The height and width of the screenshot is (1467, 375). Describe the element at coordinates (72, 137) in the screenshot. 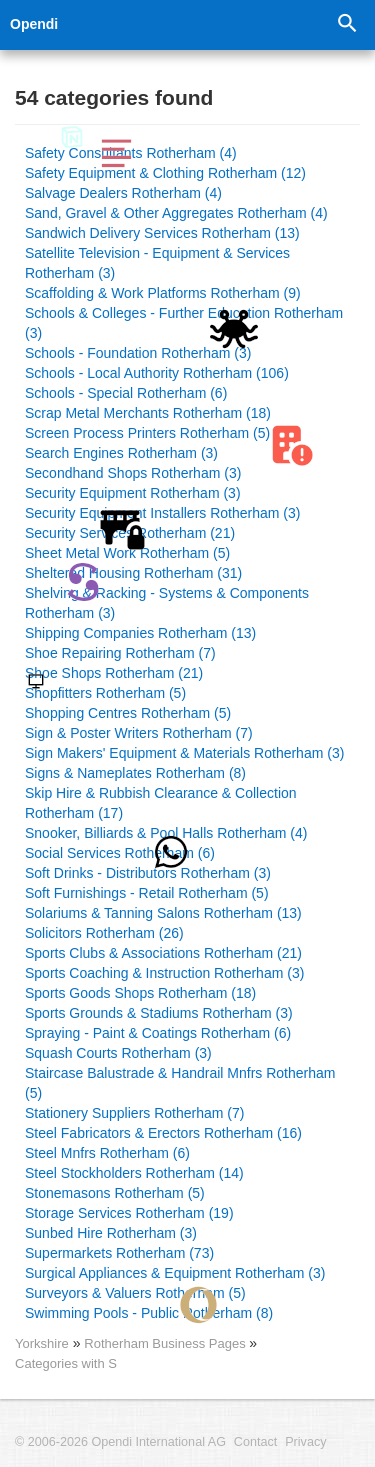

I see `open Notion app` at that location.